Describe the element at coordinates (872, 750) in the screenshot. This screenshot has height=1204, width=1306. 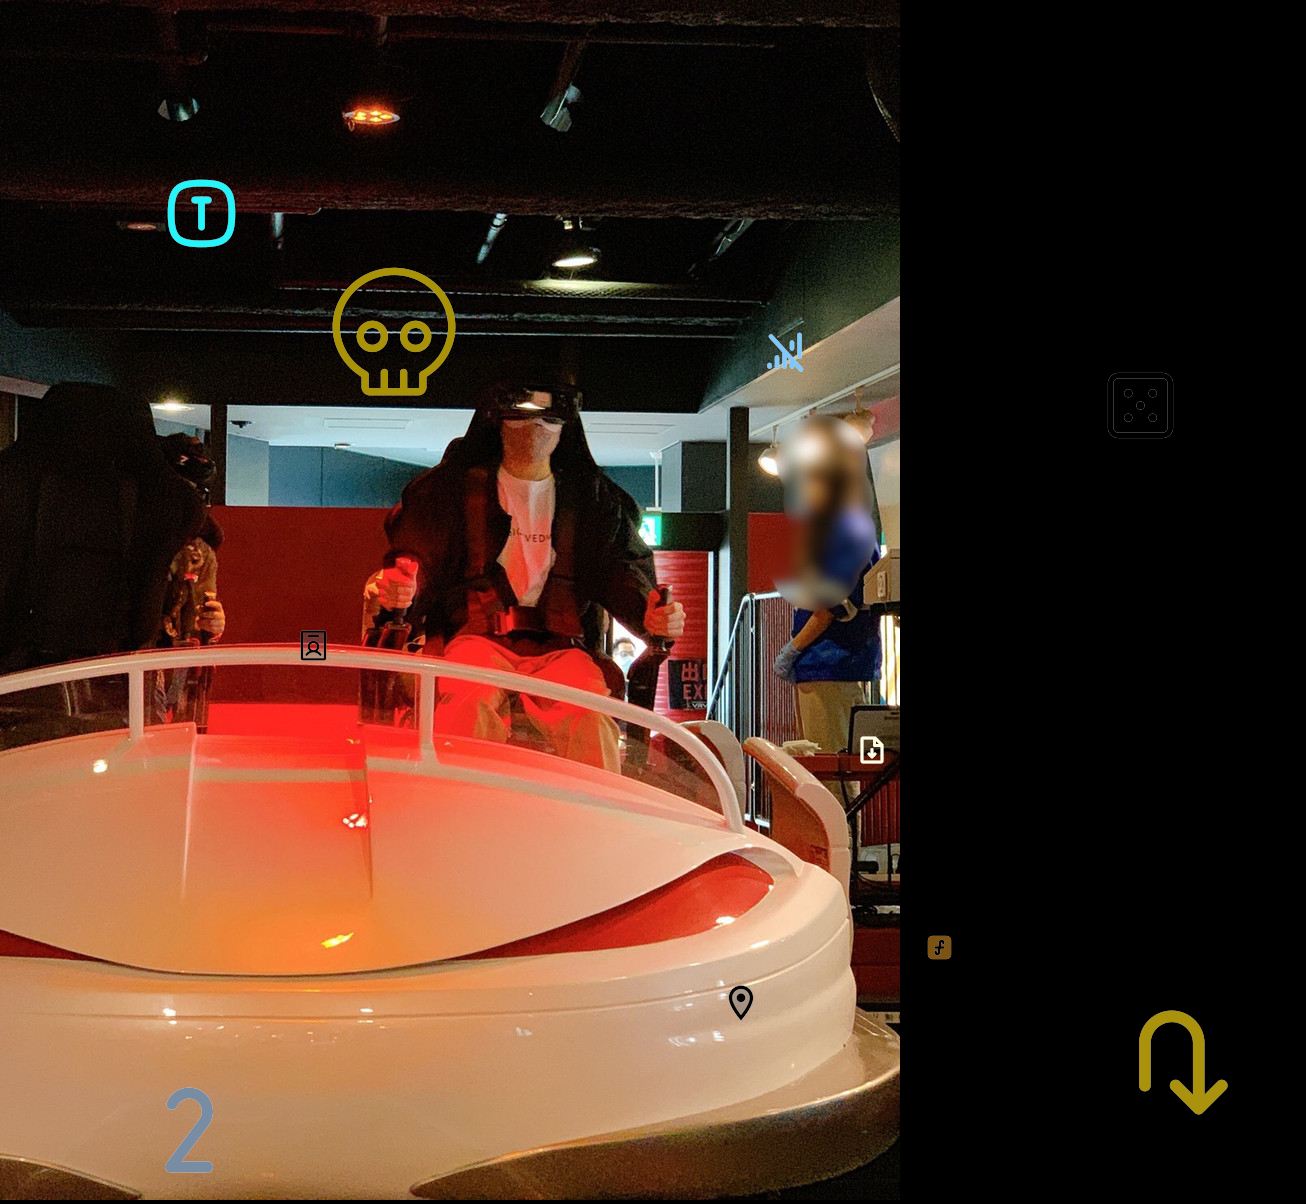
I see `download file` at that location.